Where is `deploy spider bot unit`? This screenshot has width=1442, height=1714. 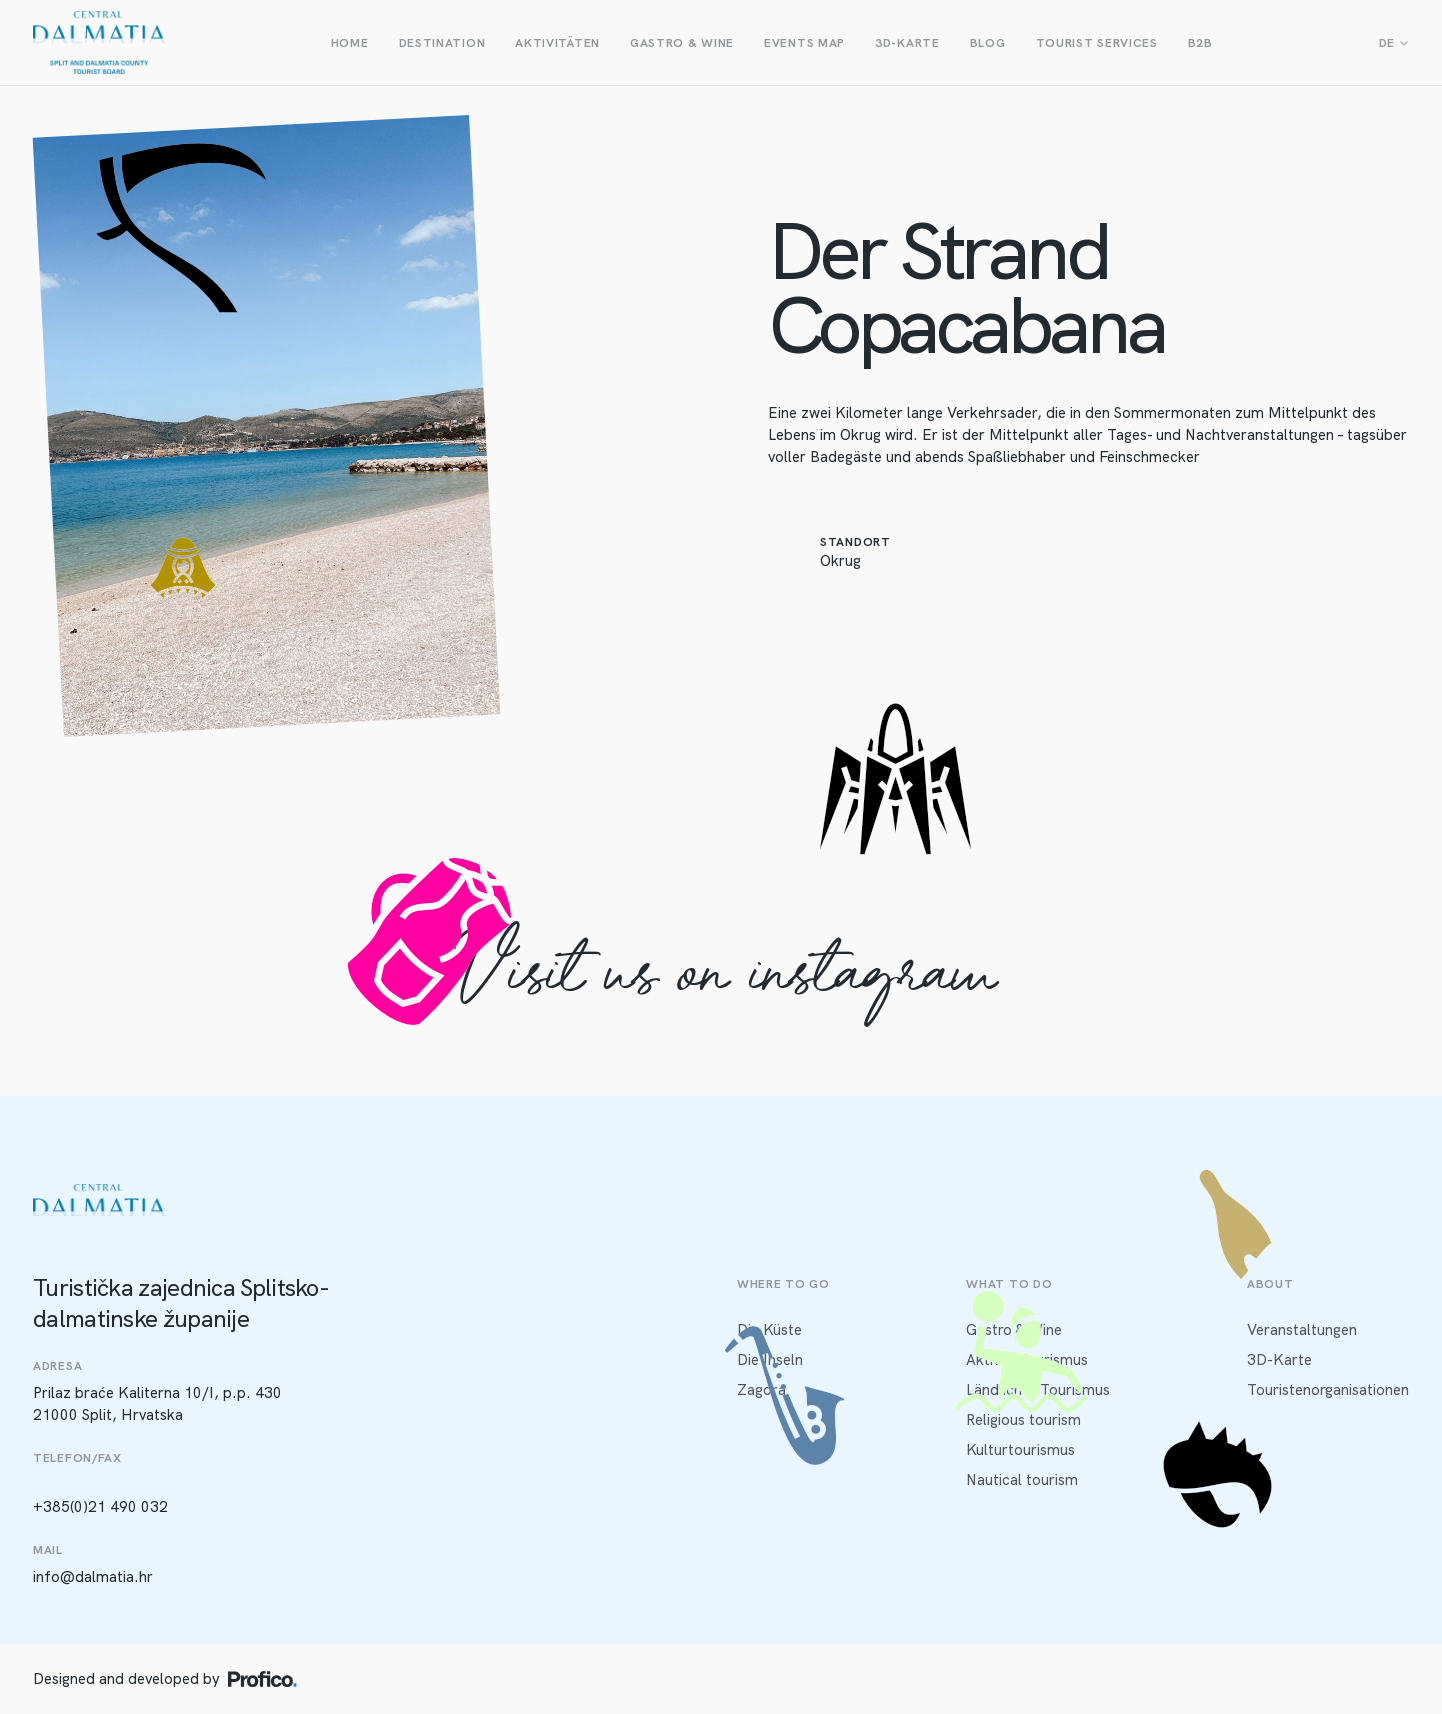 deploy spider bot unit is located at coordinates (895, 777).